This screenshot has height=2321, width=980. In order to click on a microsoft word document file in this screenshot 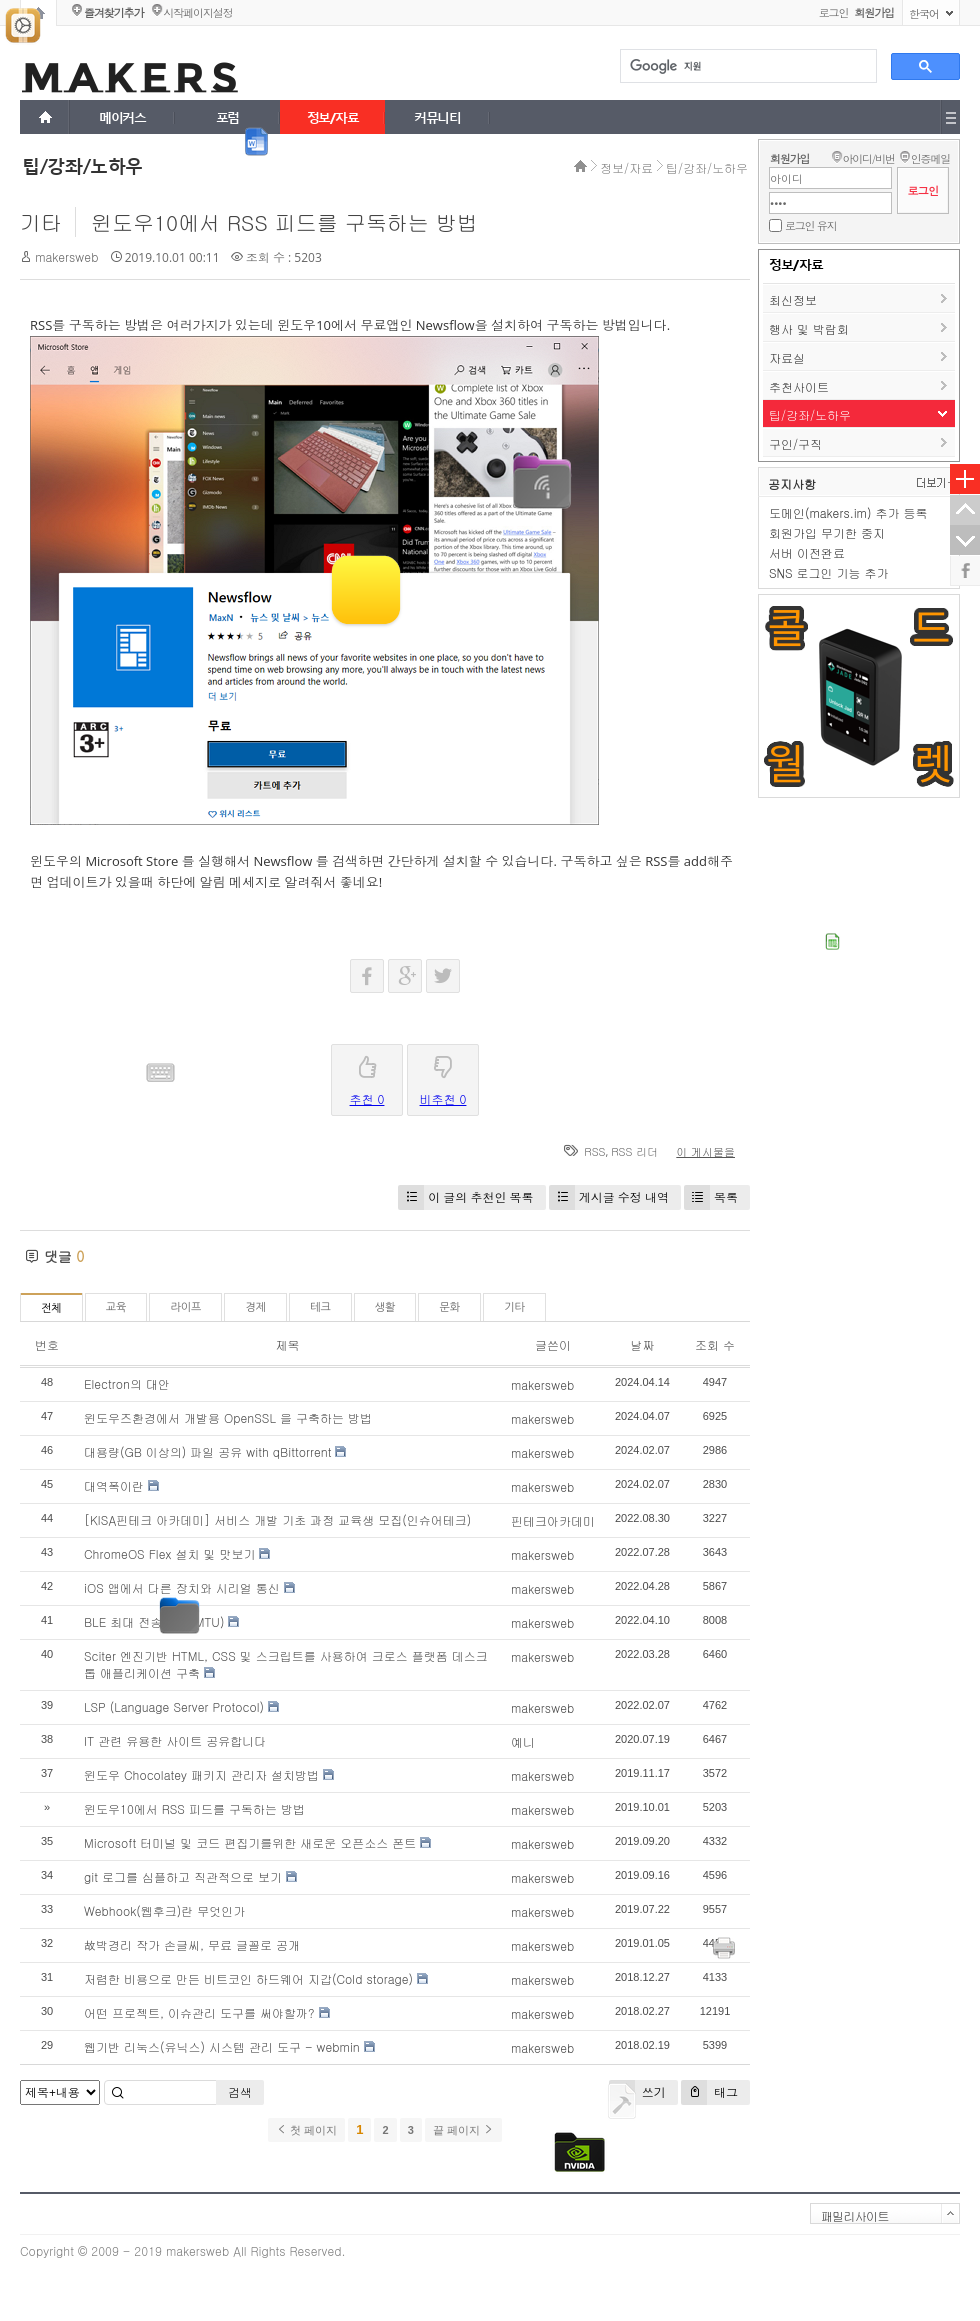, I will do `click(256, 141)`.